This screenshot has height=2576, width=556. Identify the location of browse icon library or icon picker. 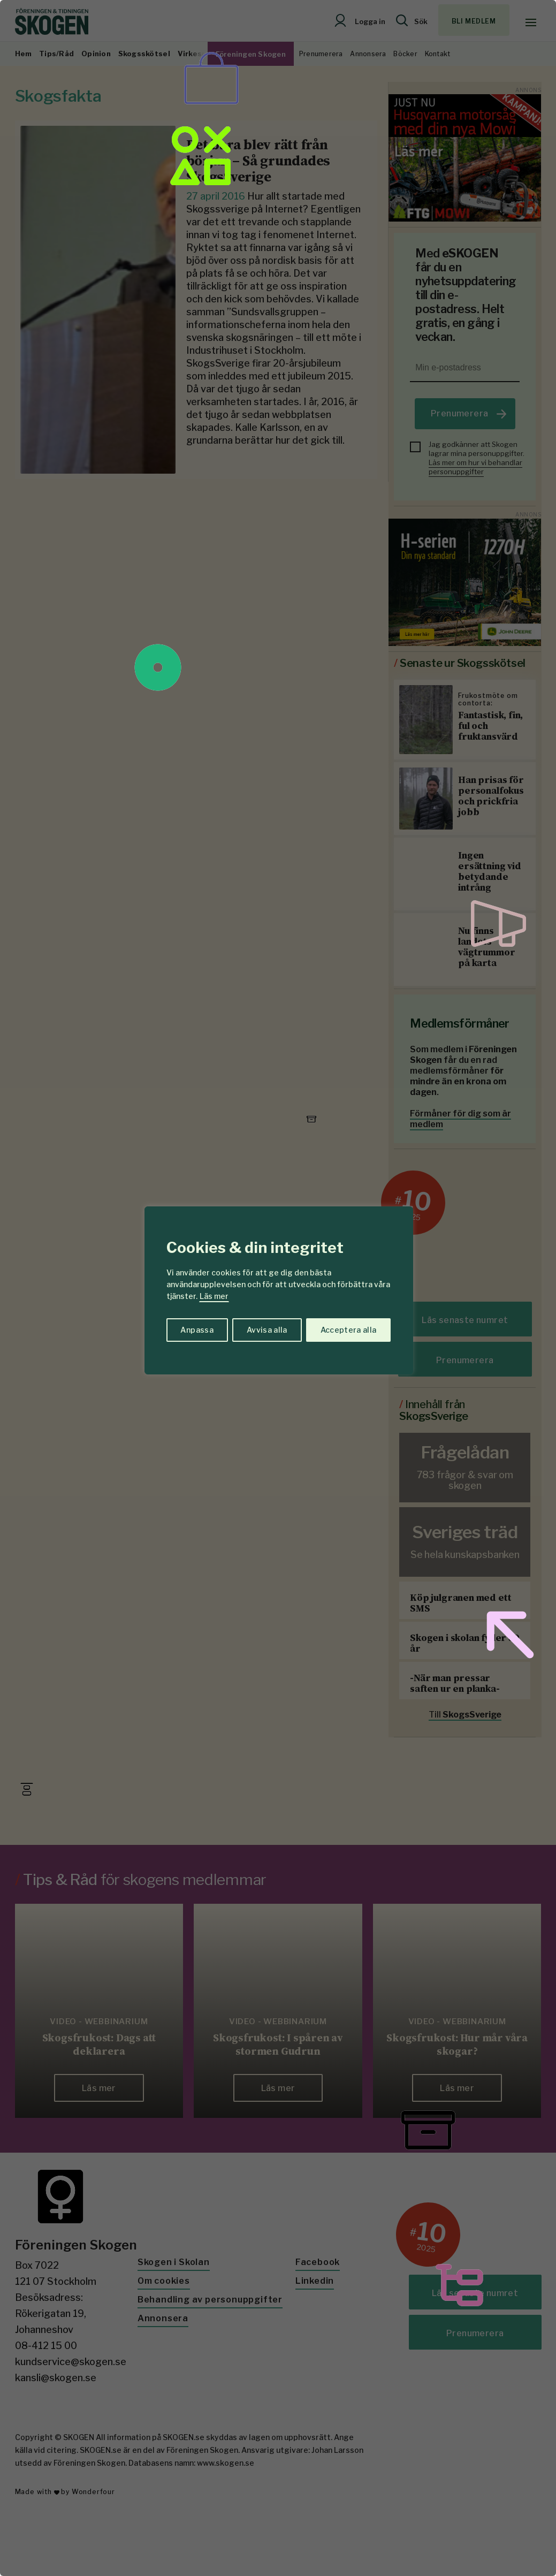
(201, 156).